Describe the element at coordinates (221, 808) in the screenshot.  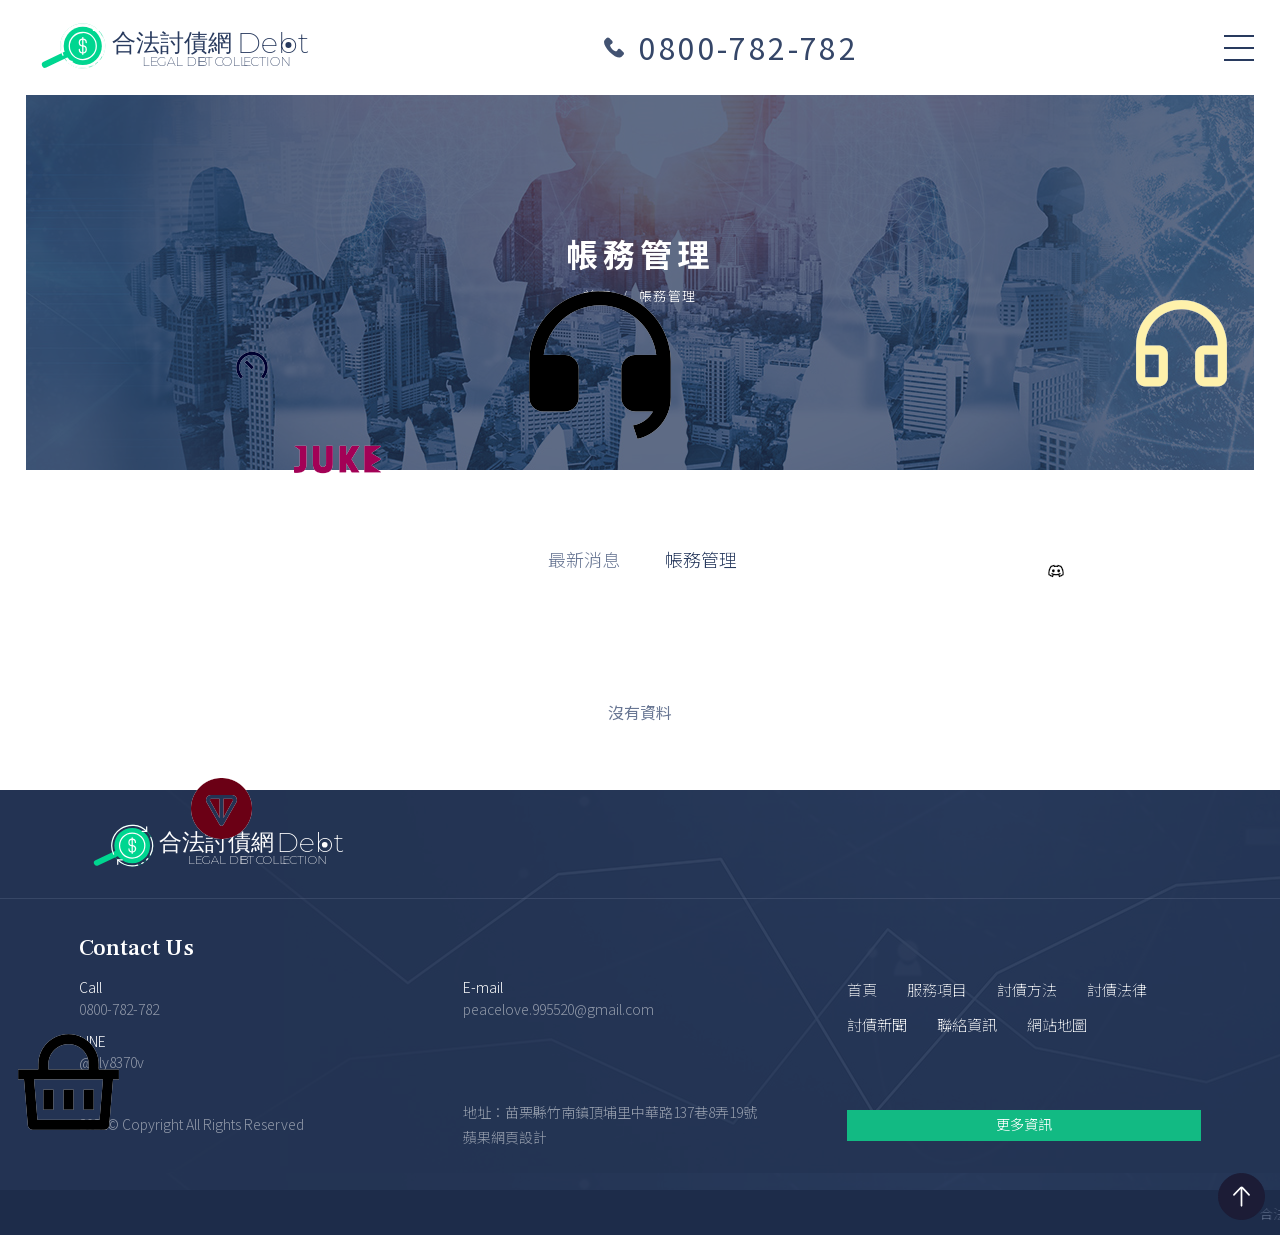
I see `open TON wallet or blockchain app` at that location.